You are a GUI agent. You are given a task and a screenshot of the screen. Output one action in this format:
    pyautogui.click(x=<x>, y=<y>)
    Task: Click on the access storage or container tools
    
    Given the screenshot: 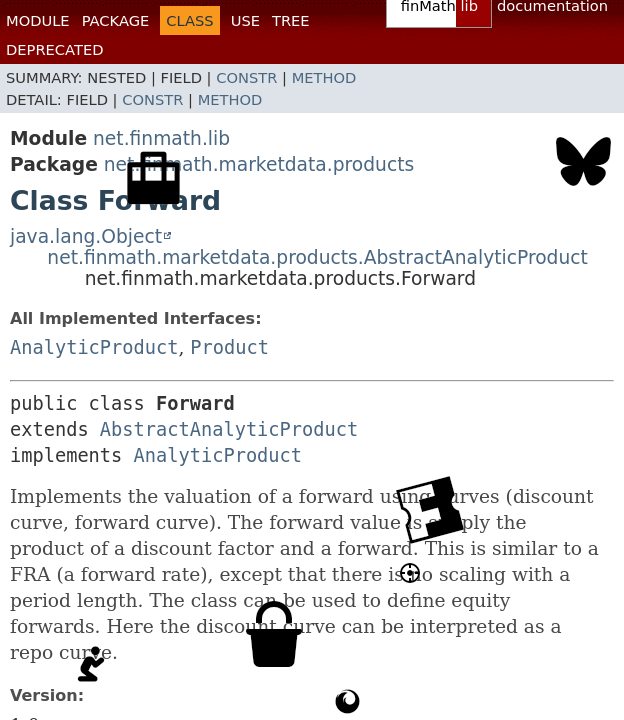 What is the action you would take?
    pyautogui.click(x=274, y=635)
    